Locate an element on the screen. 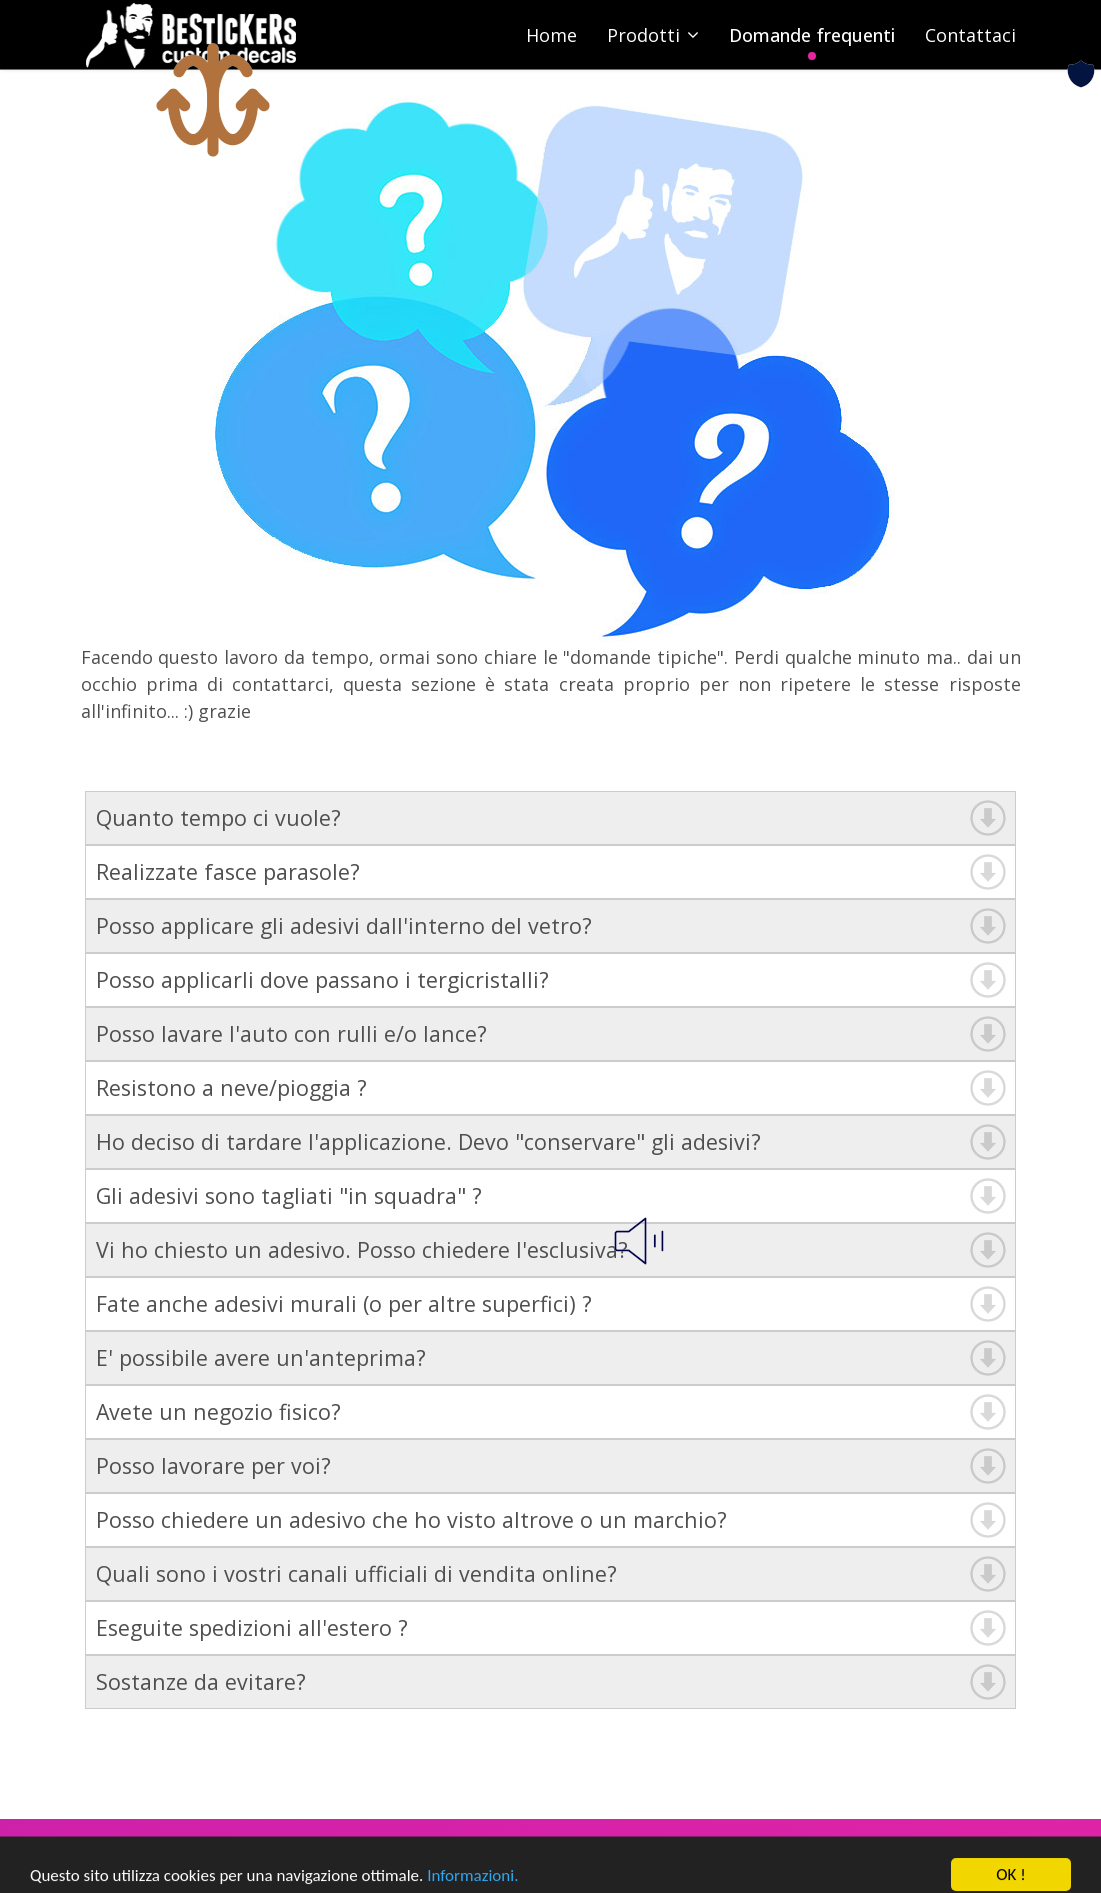 The height and width of the screenshot is (1893, 1101). toggle magnetic snap or alignment is located at coordinates (213, 100).